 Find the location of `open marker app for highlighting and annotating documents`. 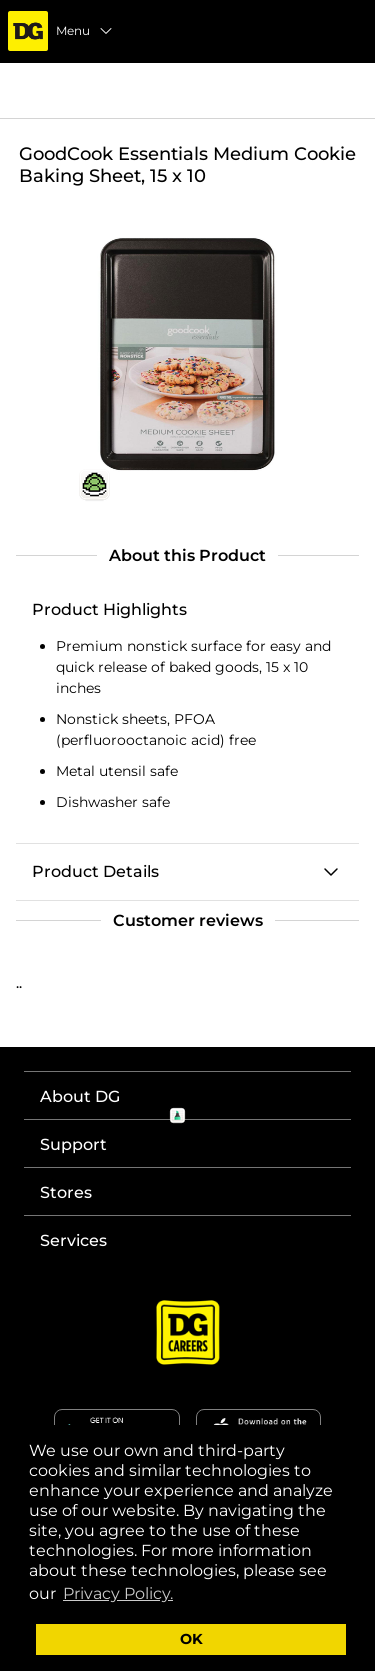

open marker app for highlighting and annotating documents is located at coordinates (177, 1115).